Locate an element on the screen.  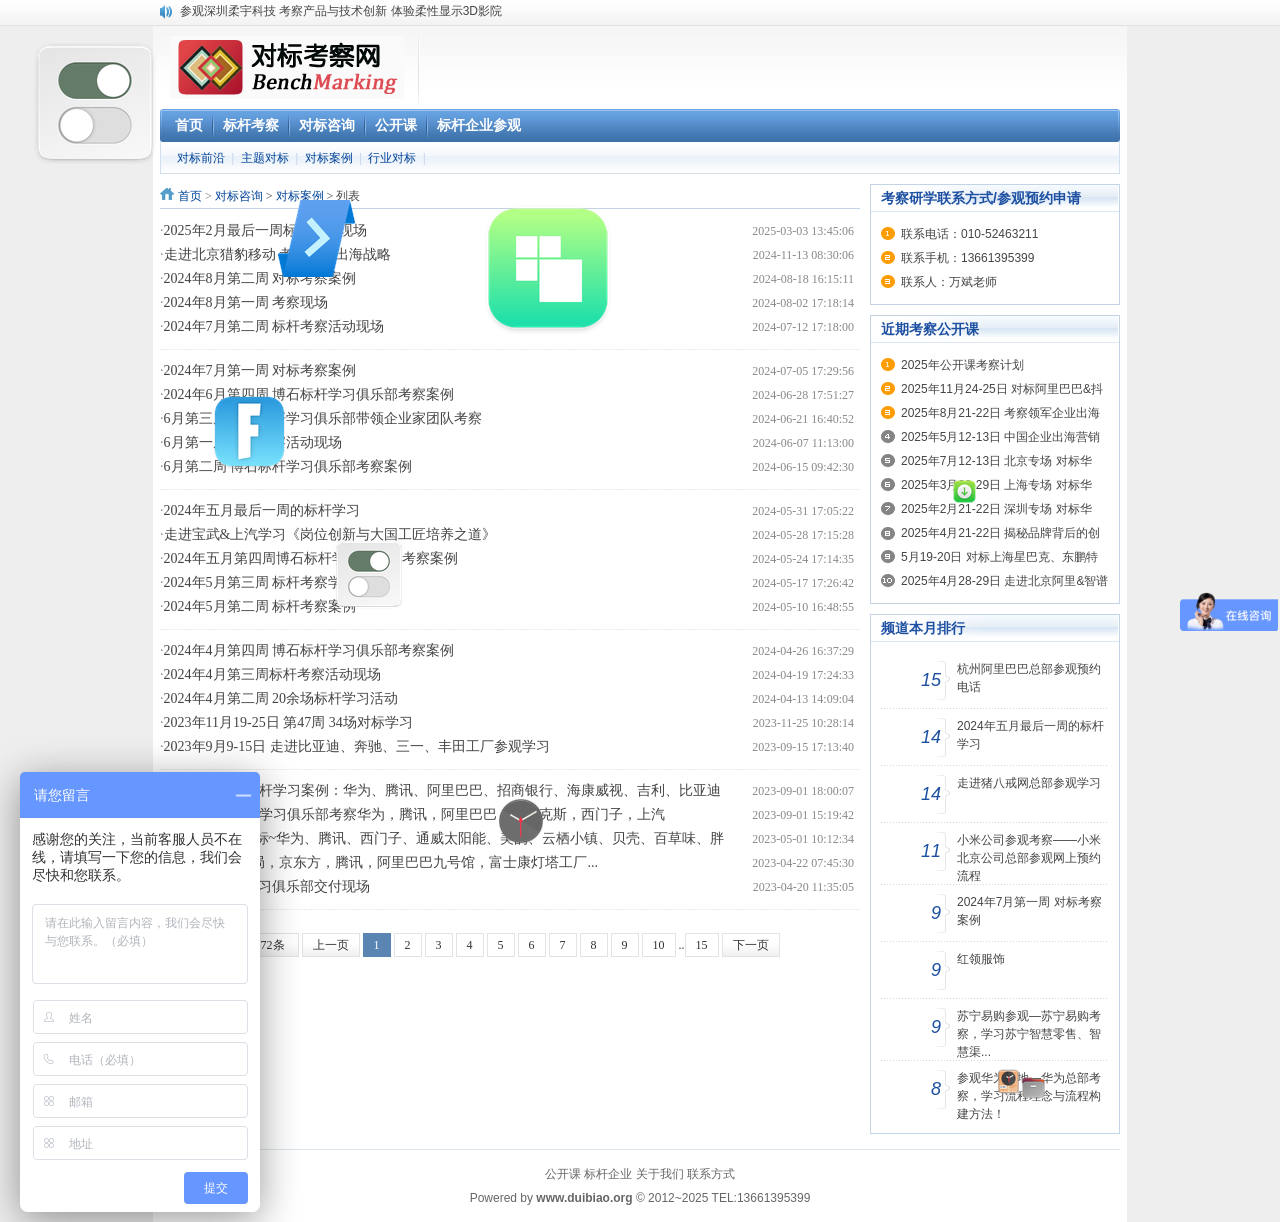
indicates package manager is waiting or queued is located at coordinates (1008, 1081).